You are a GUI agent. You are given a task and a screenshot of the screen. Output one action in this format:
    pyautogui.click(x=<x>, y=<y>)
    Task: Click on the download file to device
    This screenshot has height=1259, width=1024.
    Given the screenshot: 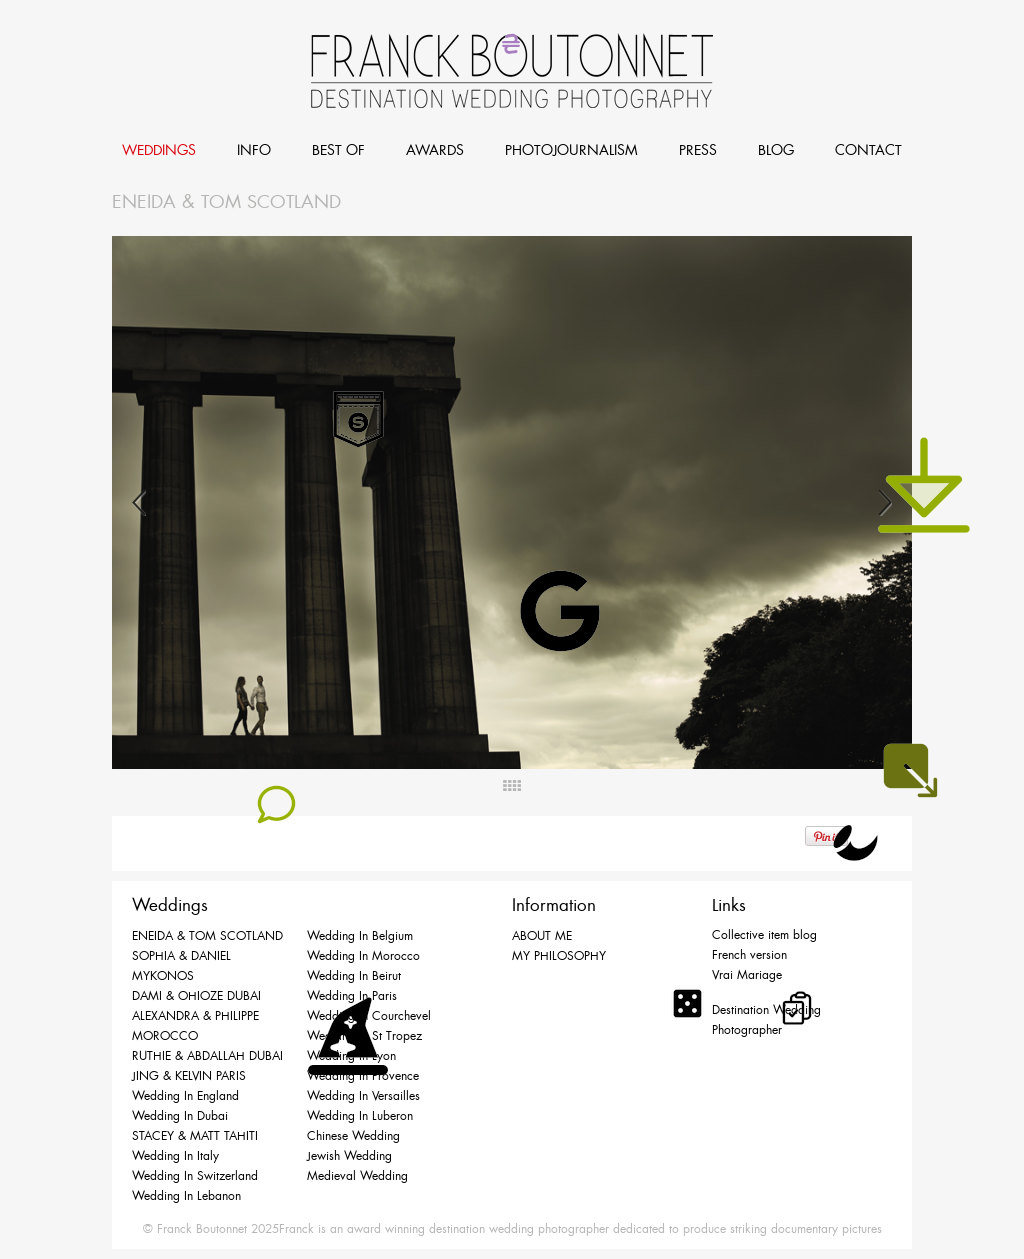 What is the action you would take?
    pyautogui.click(x=924, y=487)
    